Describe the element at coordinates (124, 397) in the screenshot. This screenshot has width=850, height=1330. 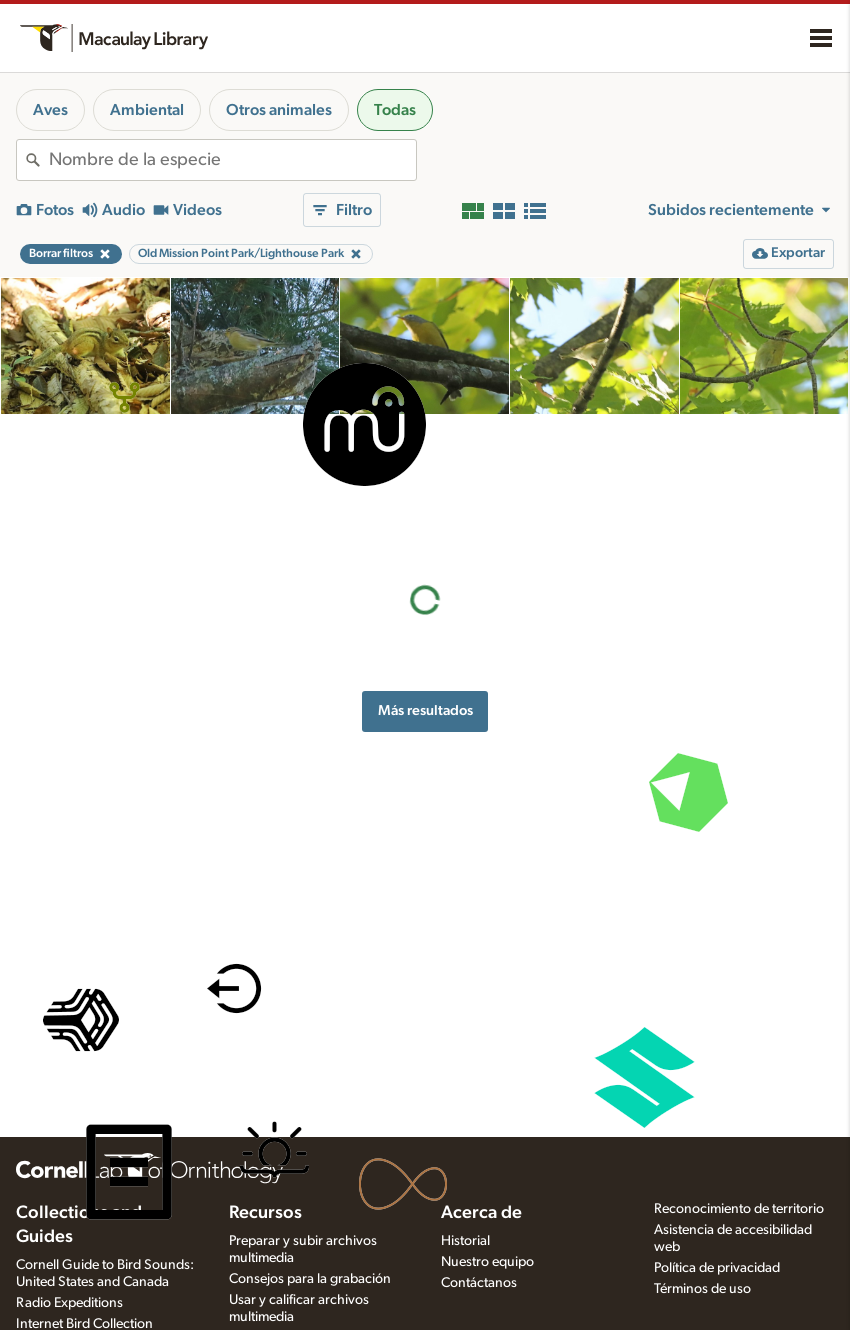
I see `fork a repository` at that location.